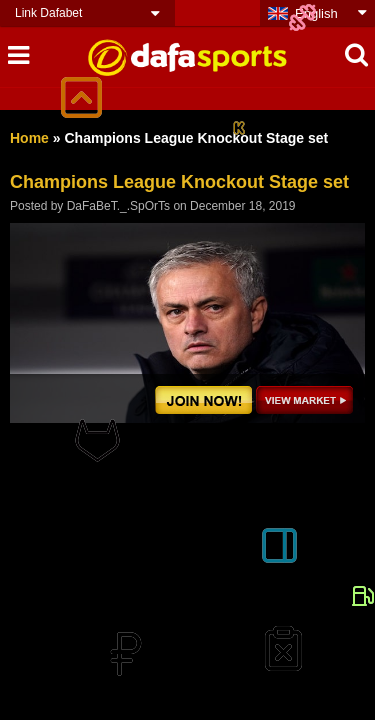 This screenshot has height=720, width=375. Describe the element at coordinates (279, 545) in the screenshot. I see `toggle right sidebar panel` at that location.